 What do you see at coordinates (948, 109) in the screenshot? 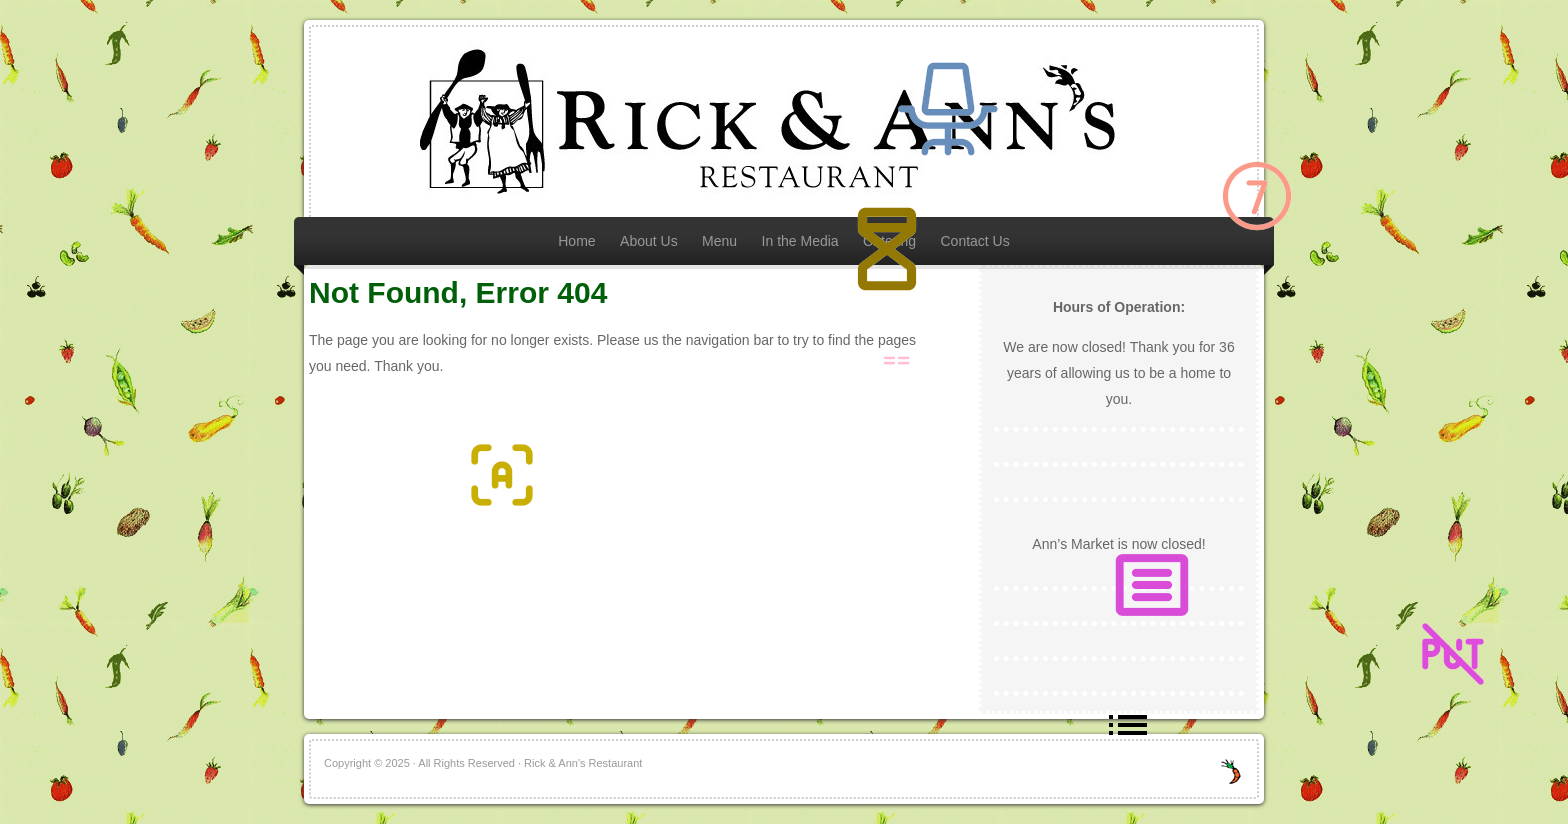
I see `access workspace or office settings` at bounding box center [948, 109].